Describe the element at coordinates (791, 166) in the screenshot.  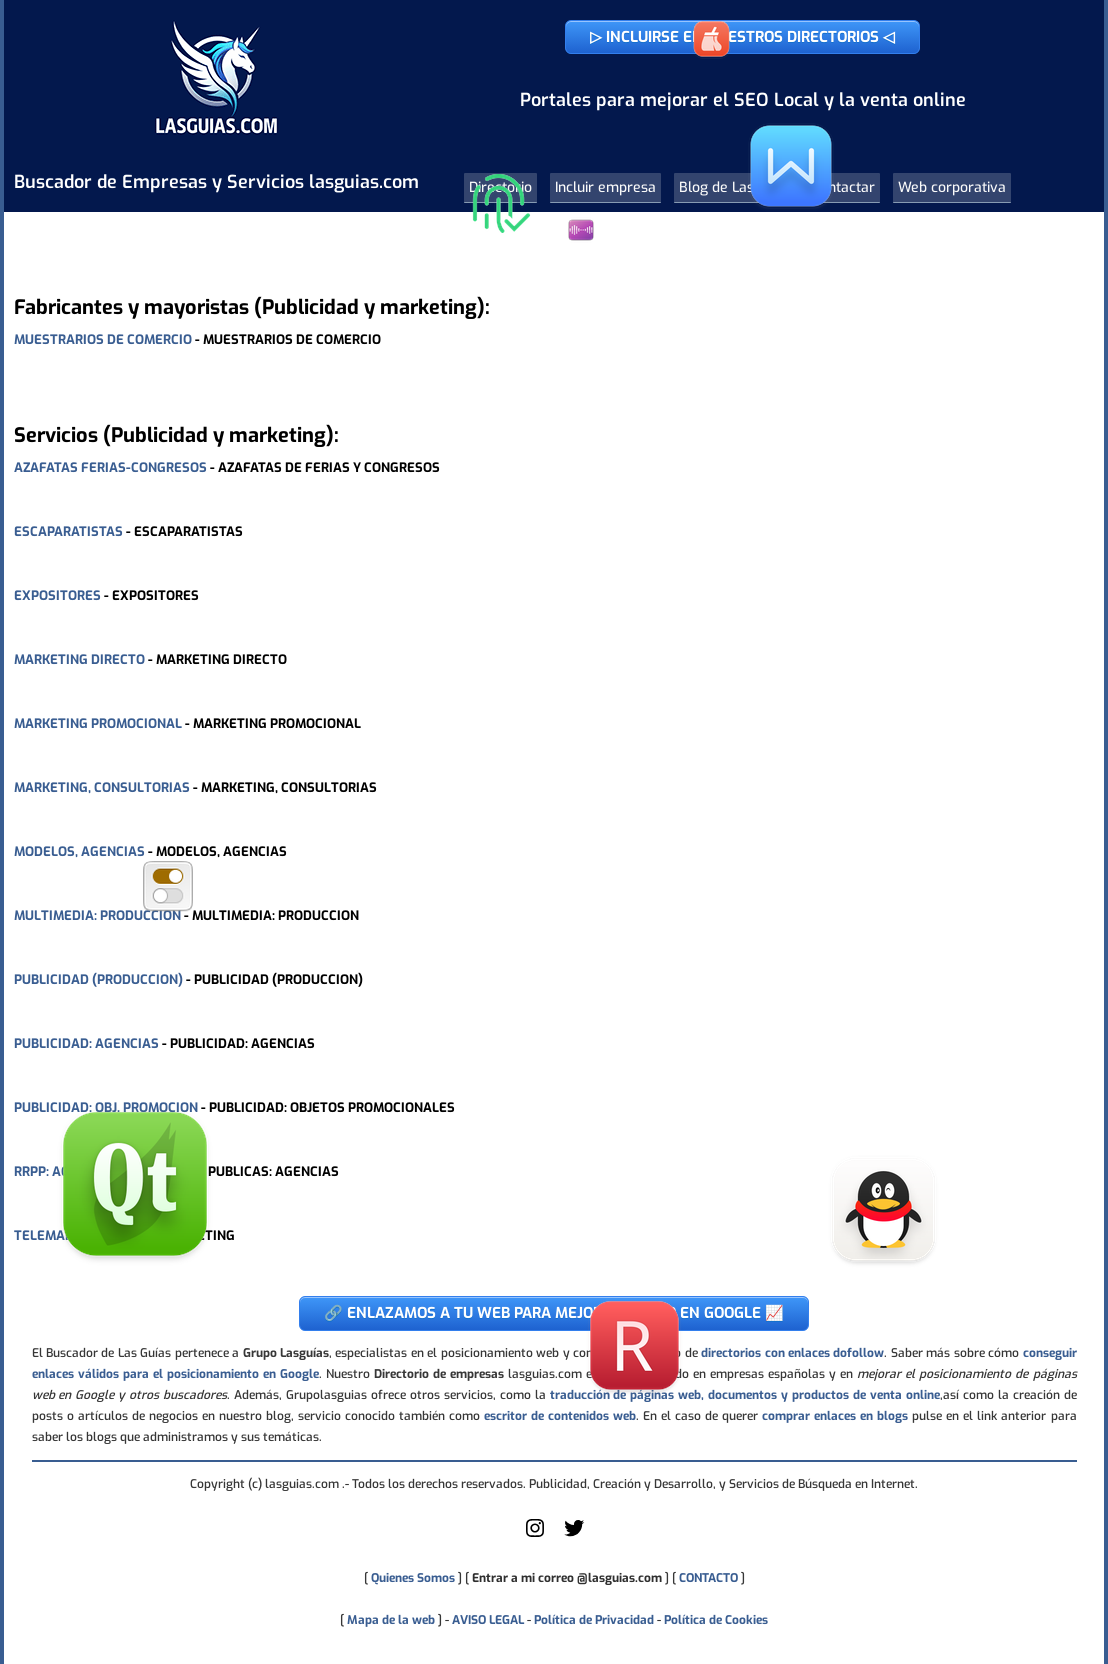
I see `open wps office application` at that location.